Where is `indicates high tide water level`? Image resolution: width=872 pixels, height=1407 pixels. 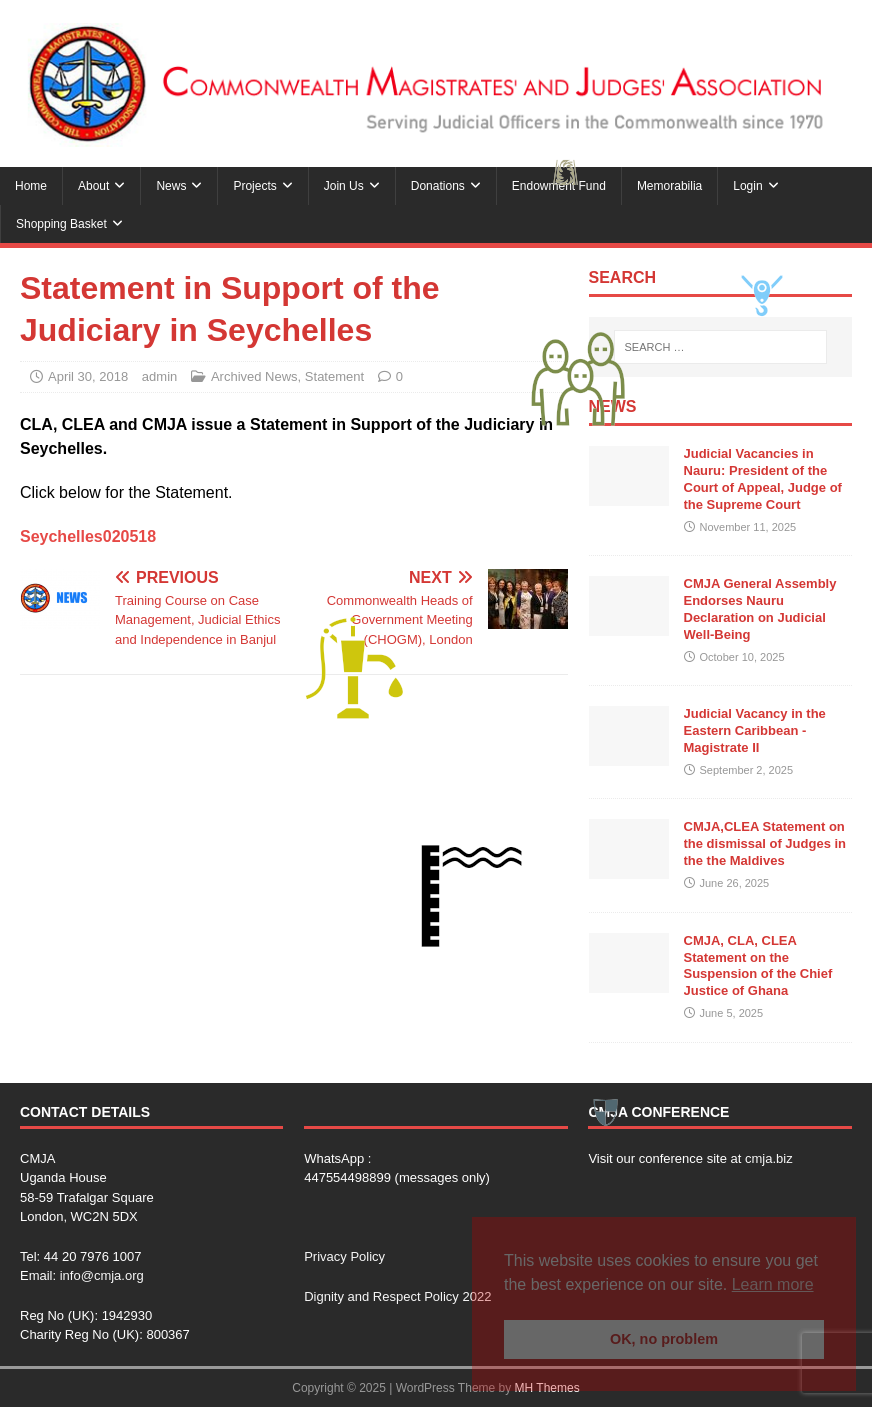
indicates high tide water level is located at coordinates (469, 896).